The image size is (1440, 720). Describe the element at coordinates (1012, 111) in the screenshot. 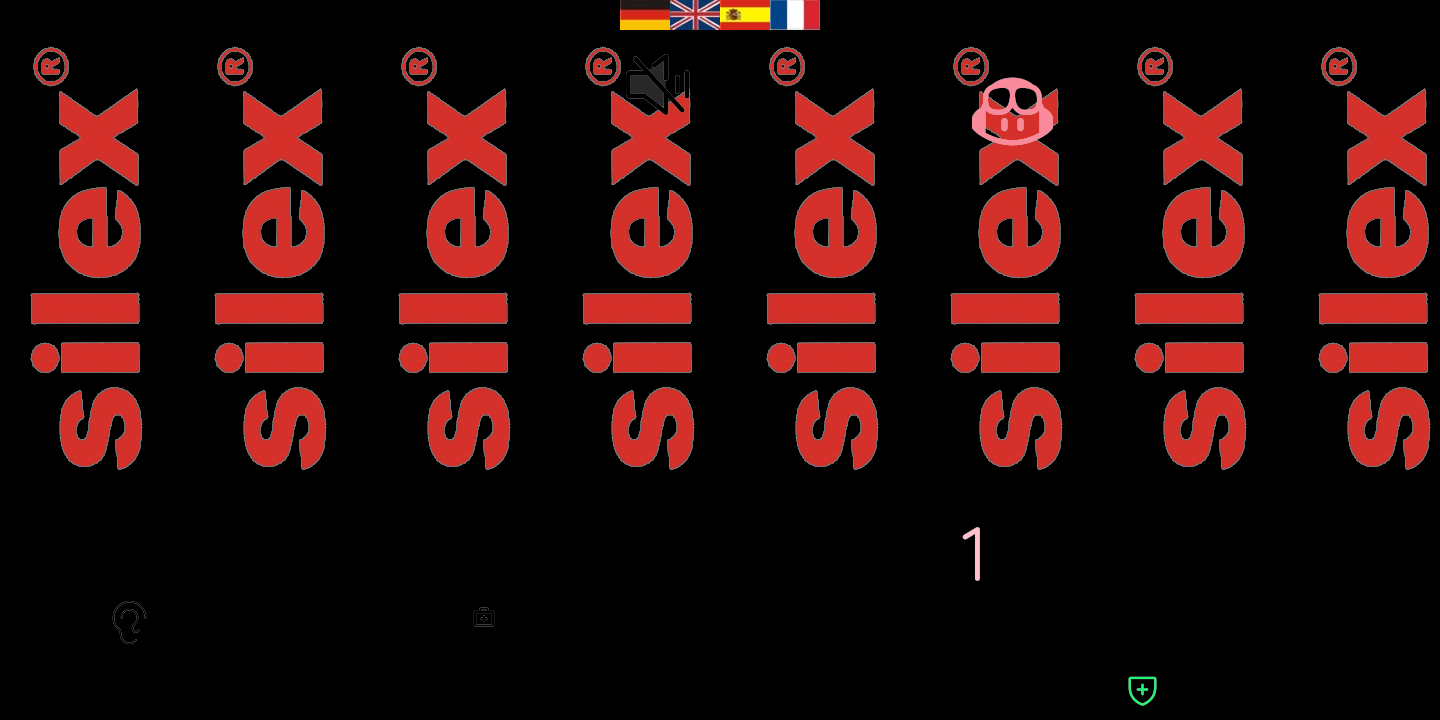

I see `access github copilot ai assistant` at that location.